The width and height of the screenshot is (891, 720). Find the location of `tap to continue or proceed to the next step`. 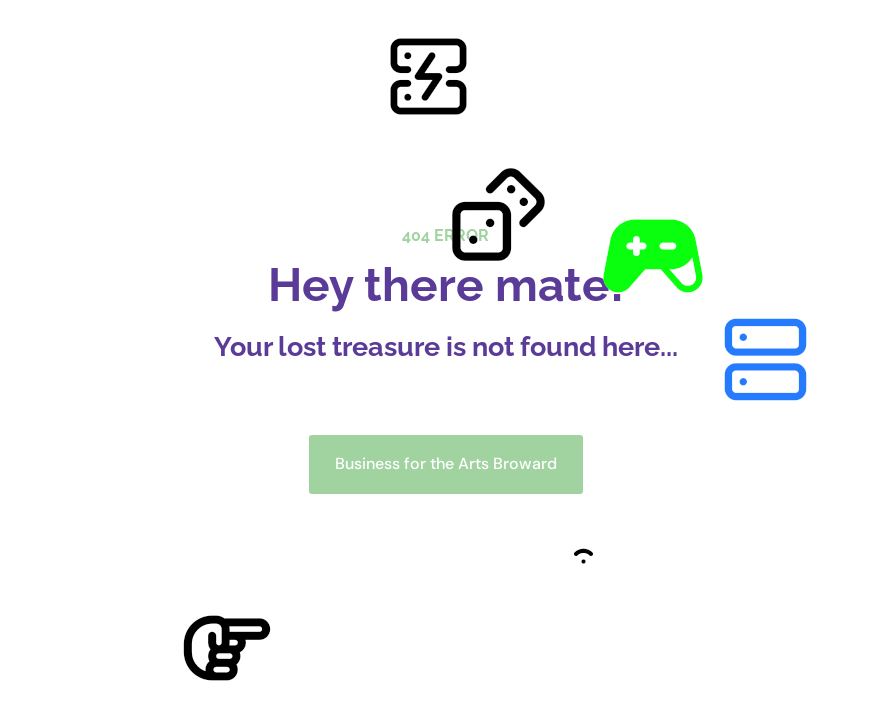

tap to continue or proceed to the next step is located at coordinates (227, 648).